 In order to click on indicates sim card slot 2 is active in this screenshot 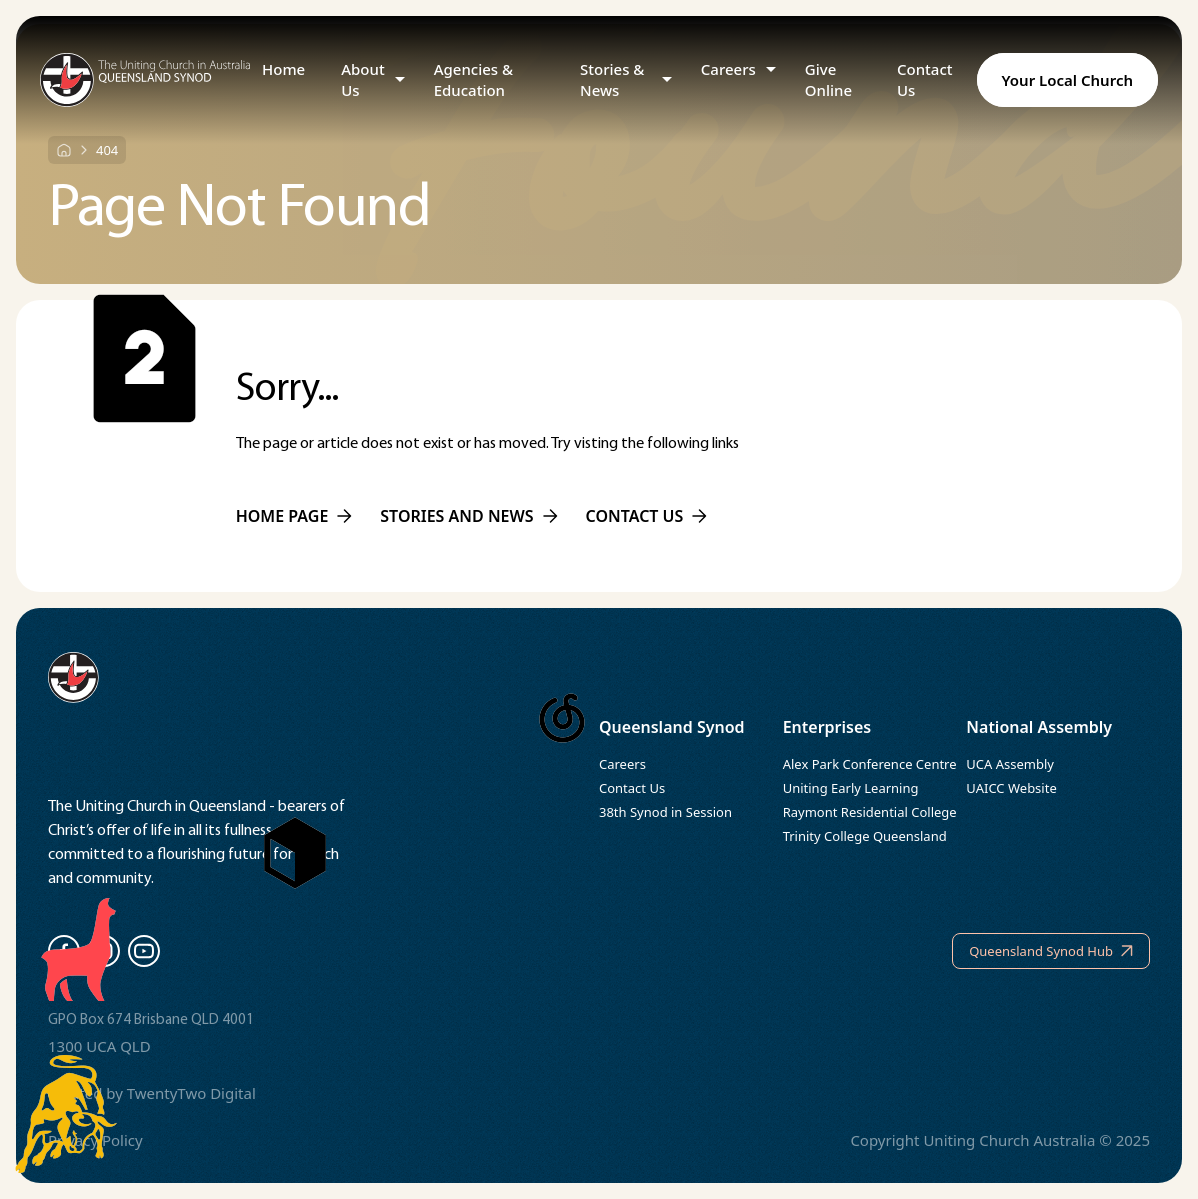, I will do `click(144, 358)`.